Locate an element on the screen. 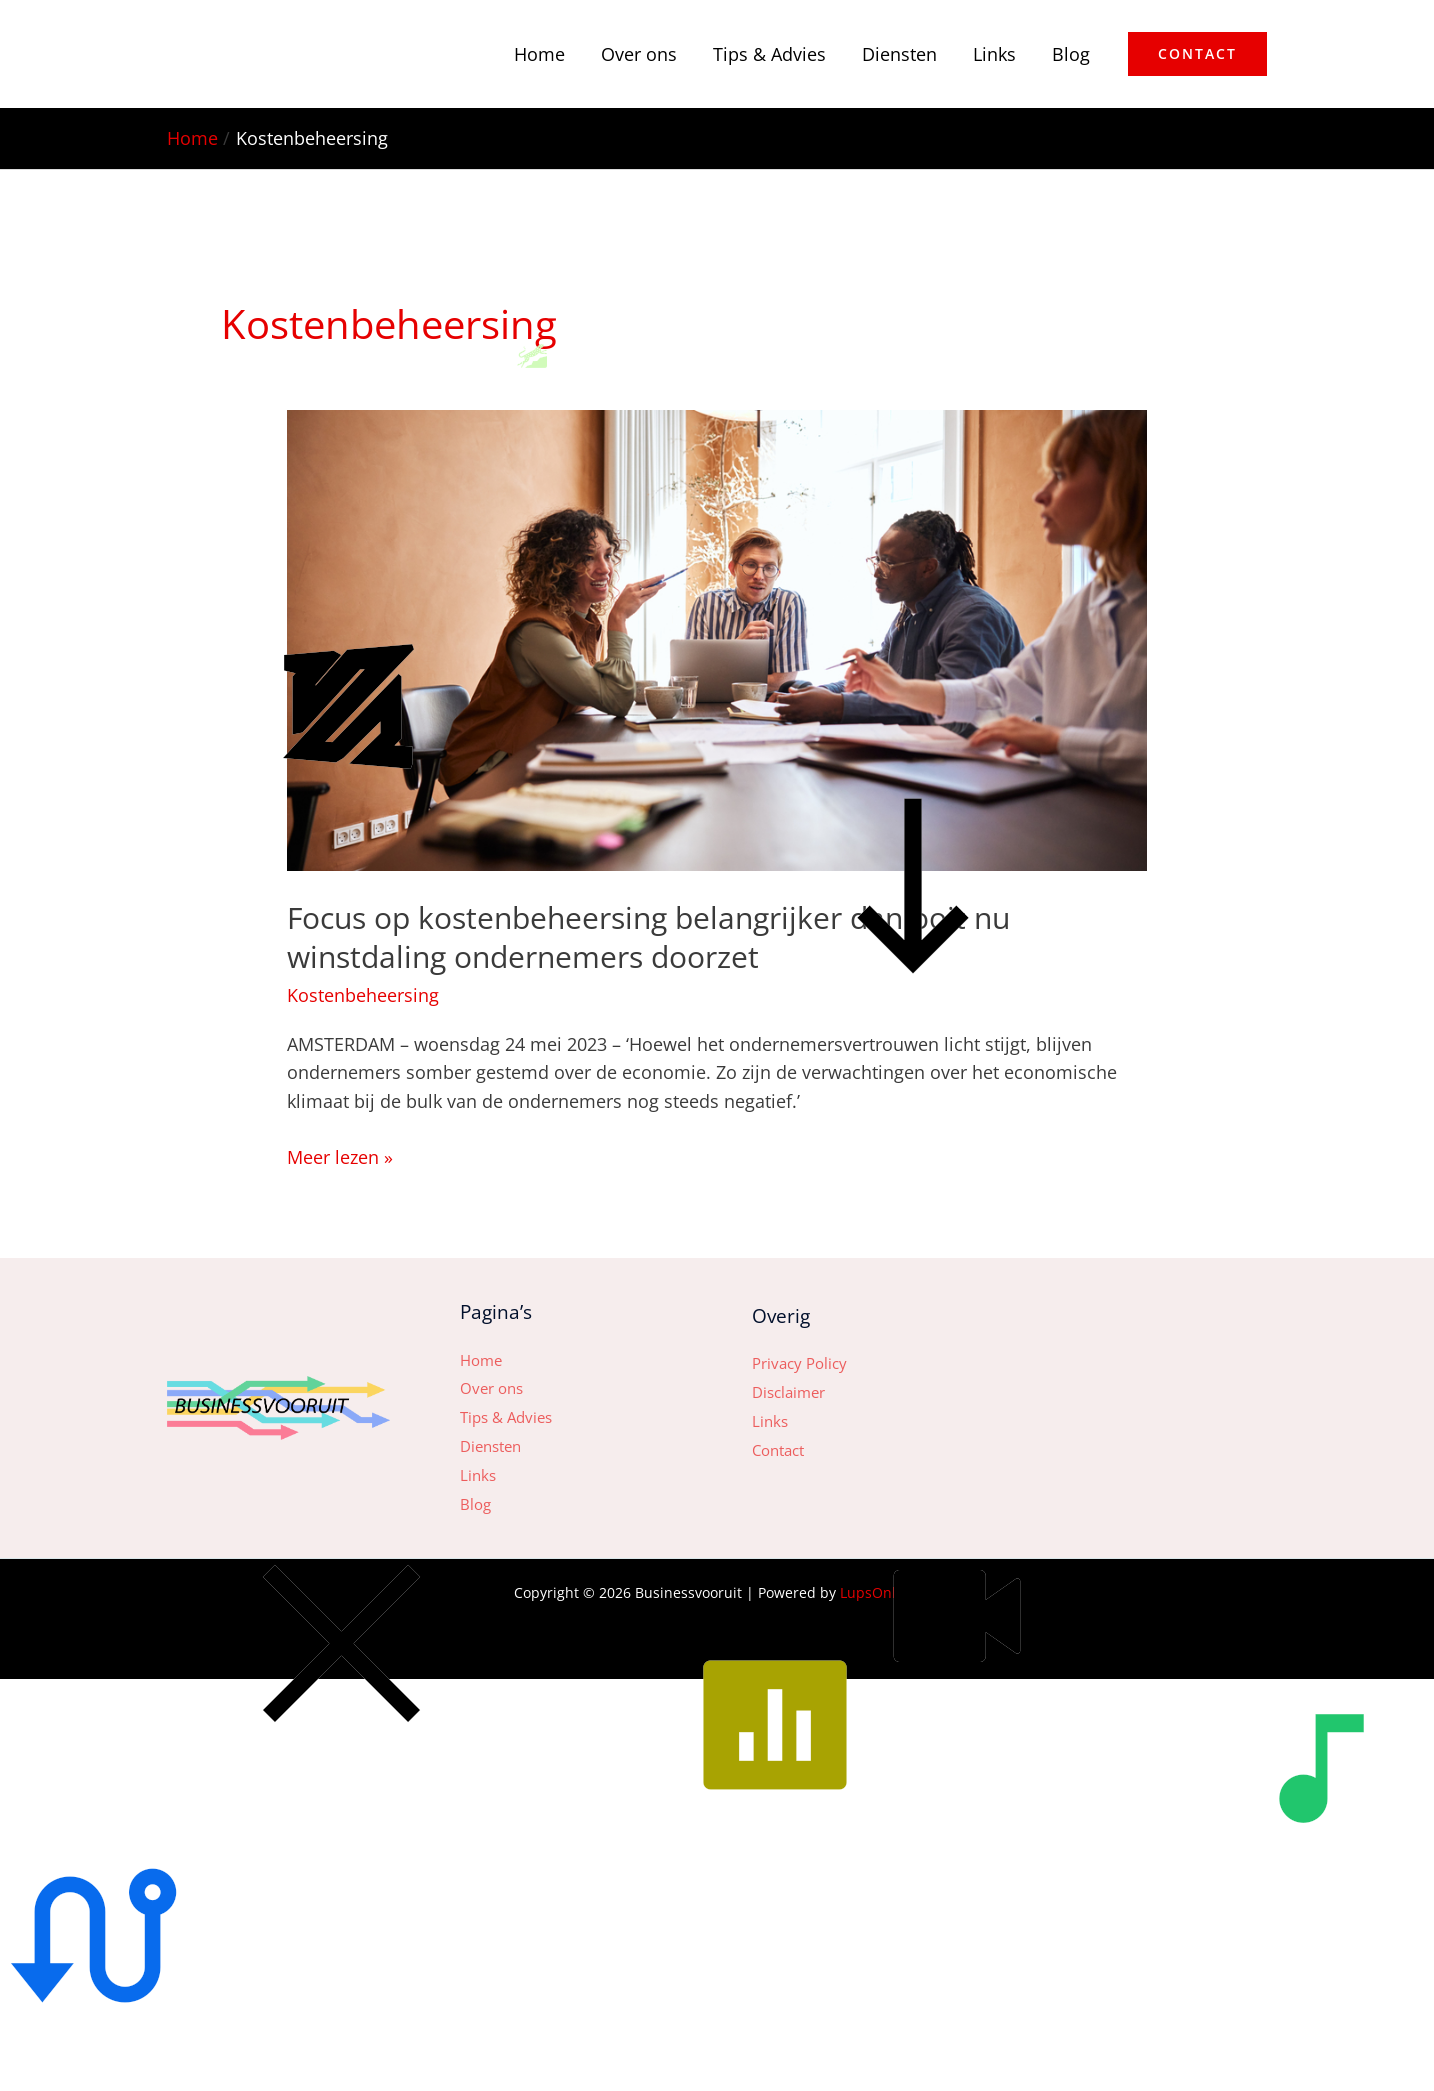 The width and height of the screenshot is (1434, 2091). view navigation route between two points is located at coordinates (97, 1939).